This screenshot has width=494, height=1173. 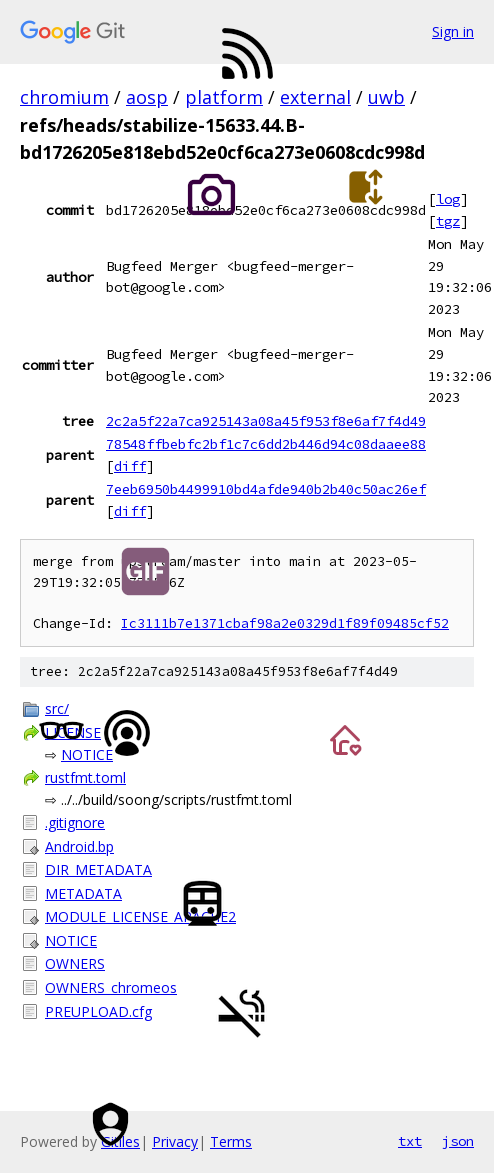 I want to click on take a photo, so click(x=211, y=194).